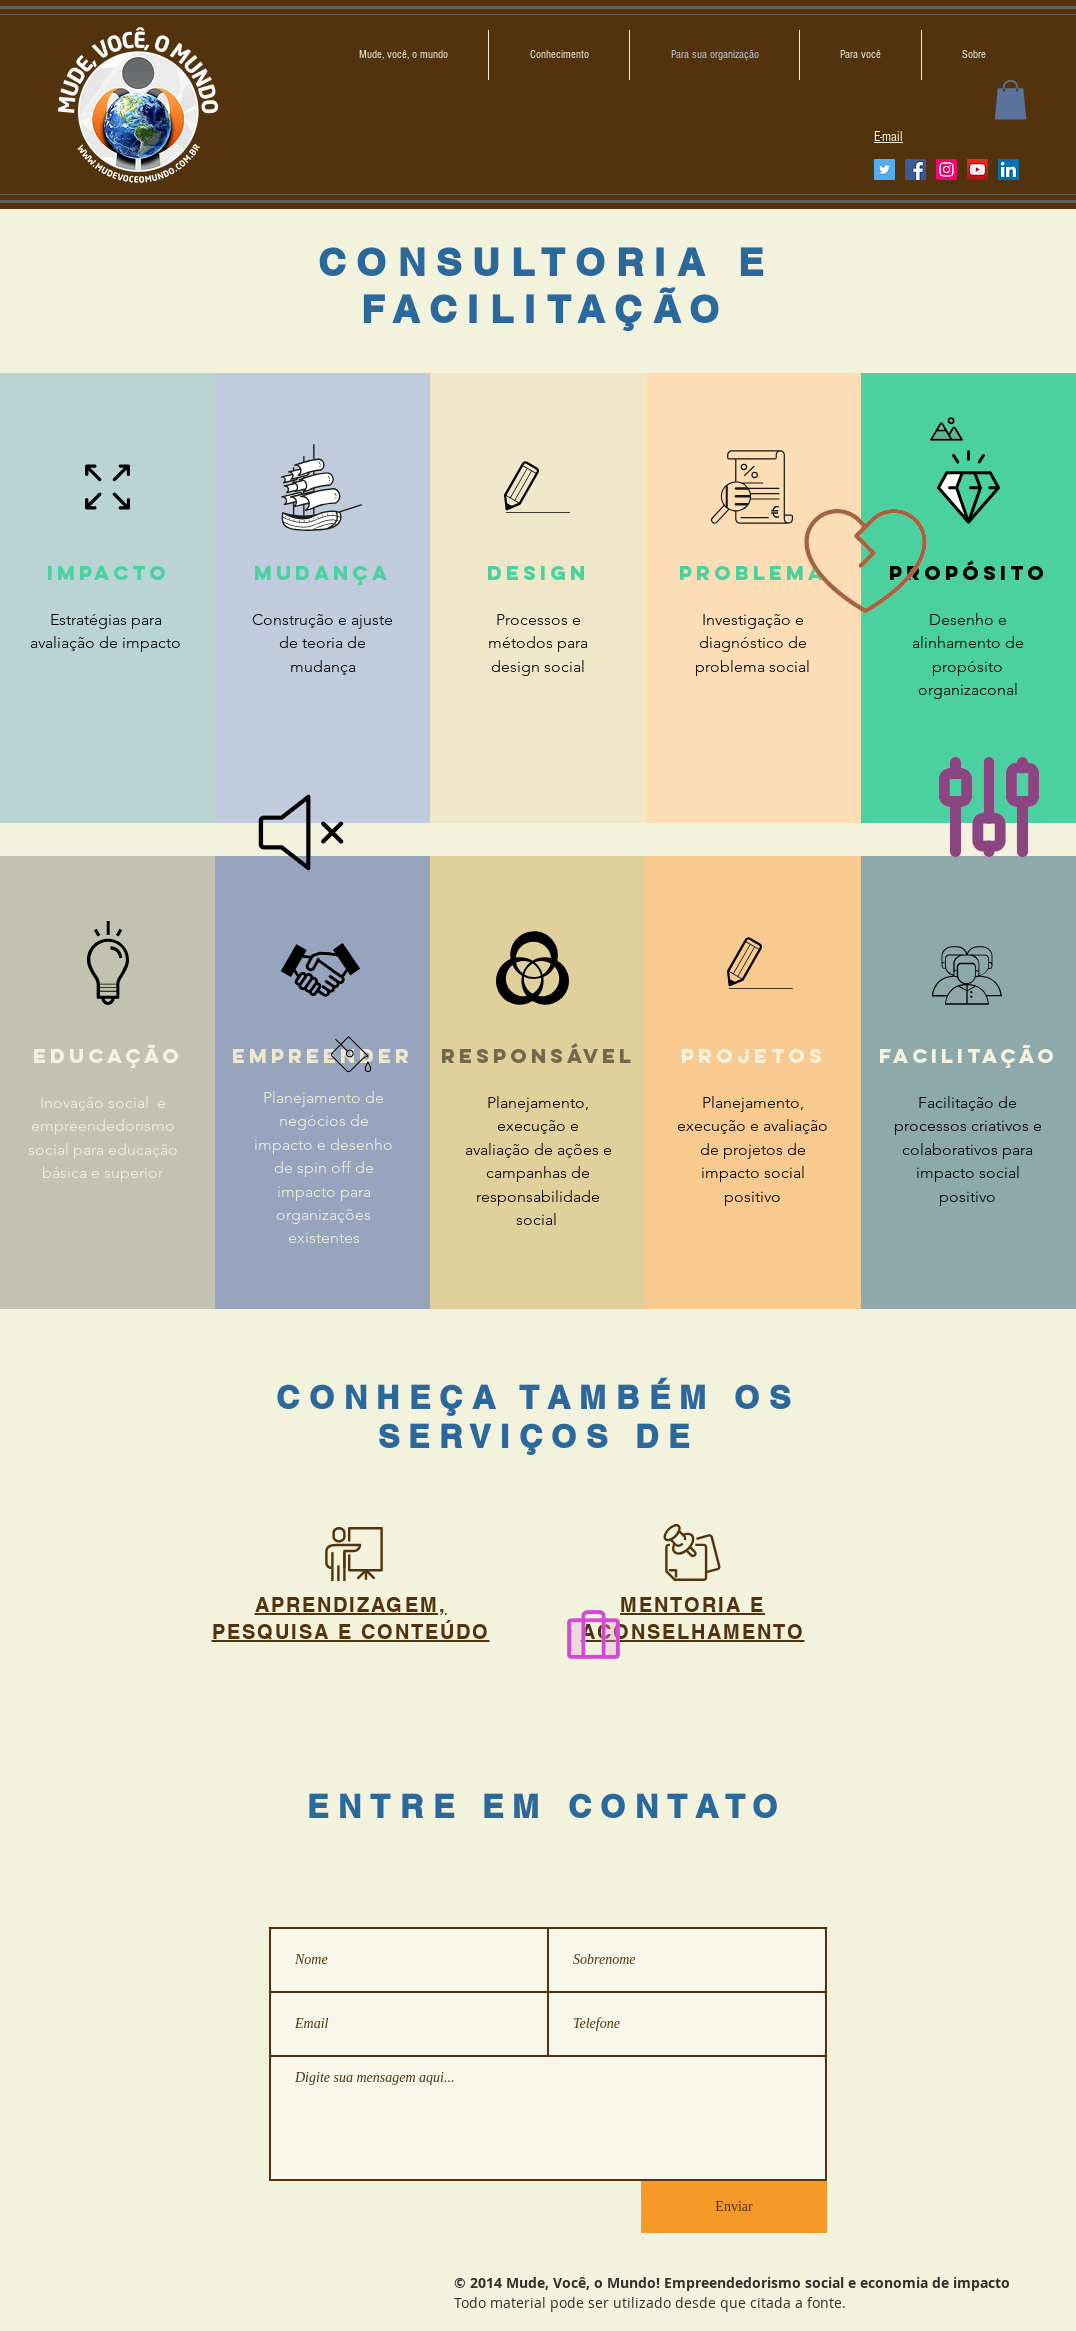  What do you see at coordinates (865, 556) in the screenshot?
I see `unlike or remove from favorites` at bounding box center [865, 556].